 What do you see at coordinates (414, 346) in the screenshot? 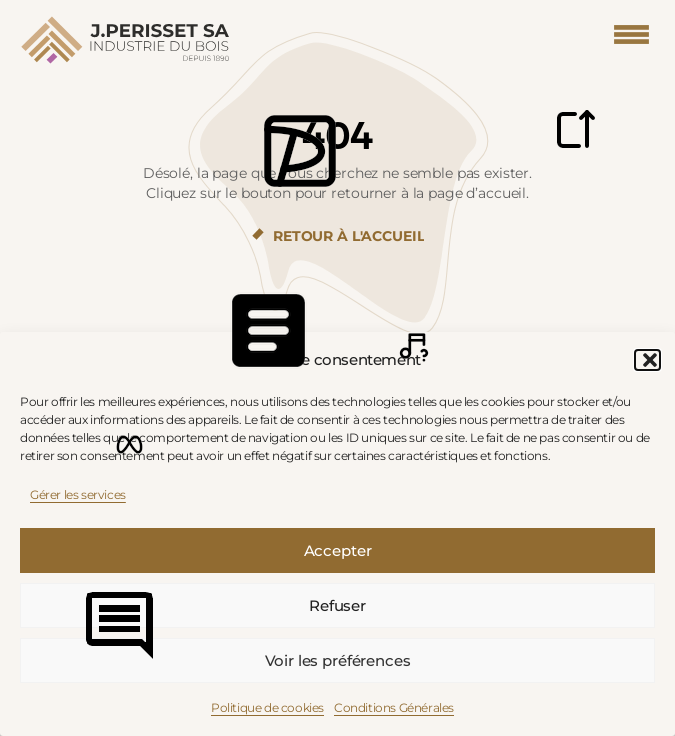
I see `get help identifying a song` at bounding box center [414, 346].